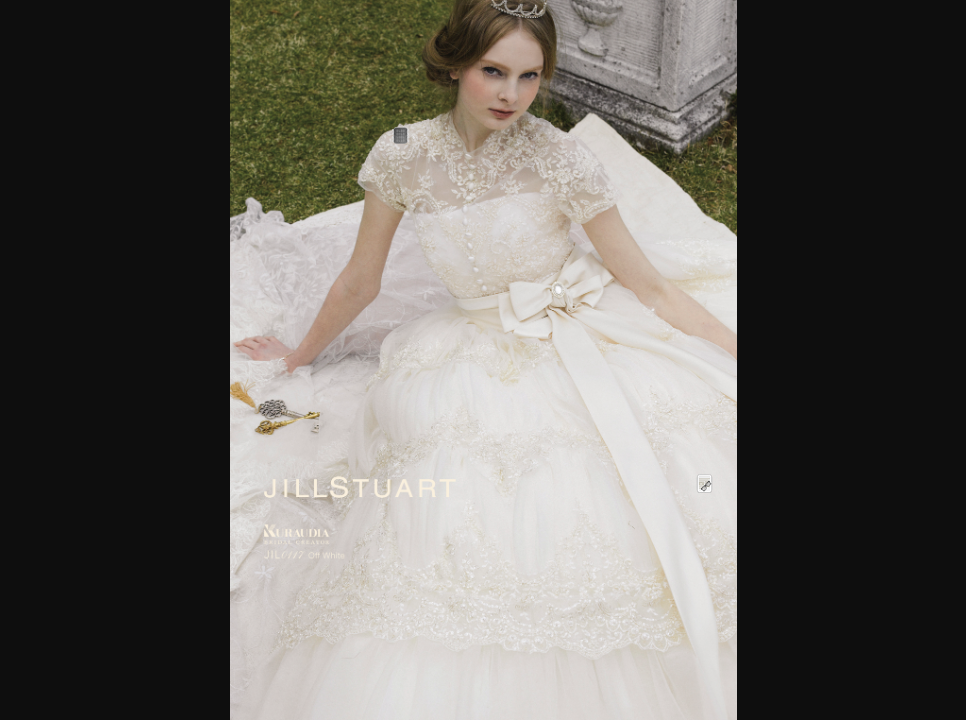 Image resolution: width=966 pixels, height=720 pixels. What do you see at coordinates (400, 135) in the screenshot?
I see `firmware or binary file type indicator` at bounding box center [400, 135].